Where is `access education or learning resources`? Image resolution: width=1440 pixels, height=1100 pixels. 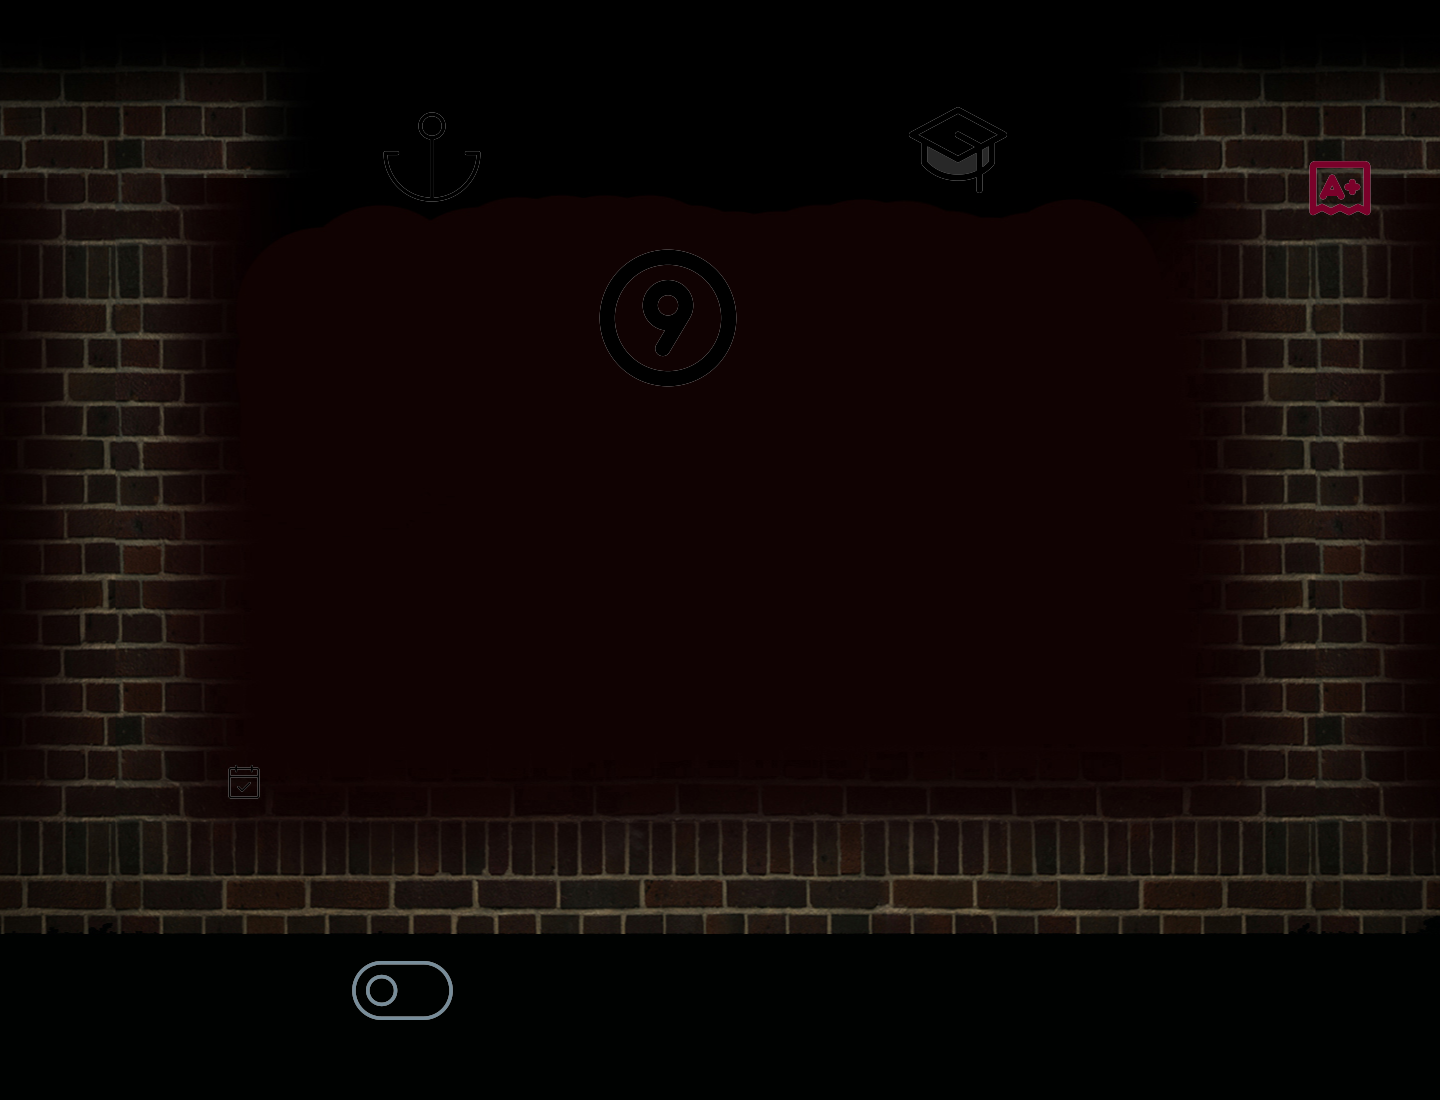
access education or learning resources is located at coordinates (958, 147).